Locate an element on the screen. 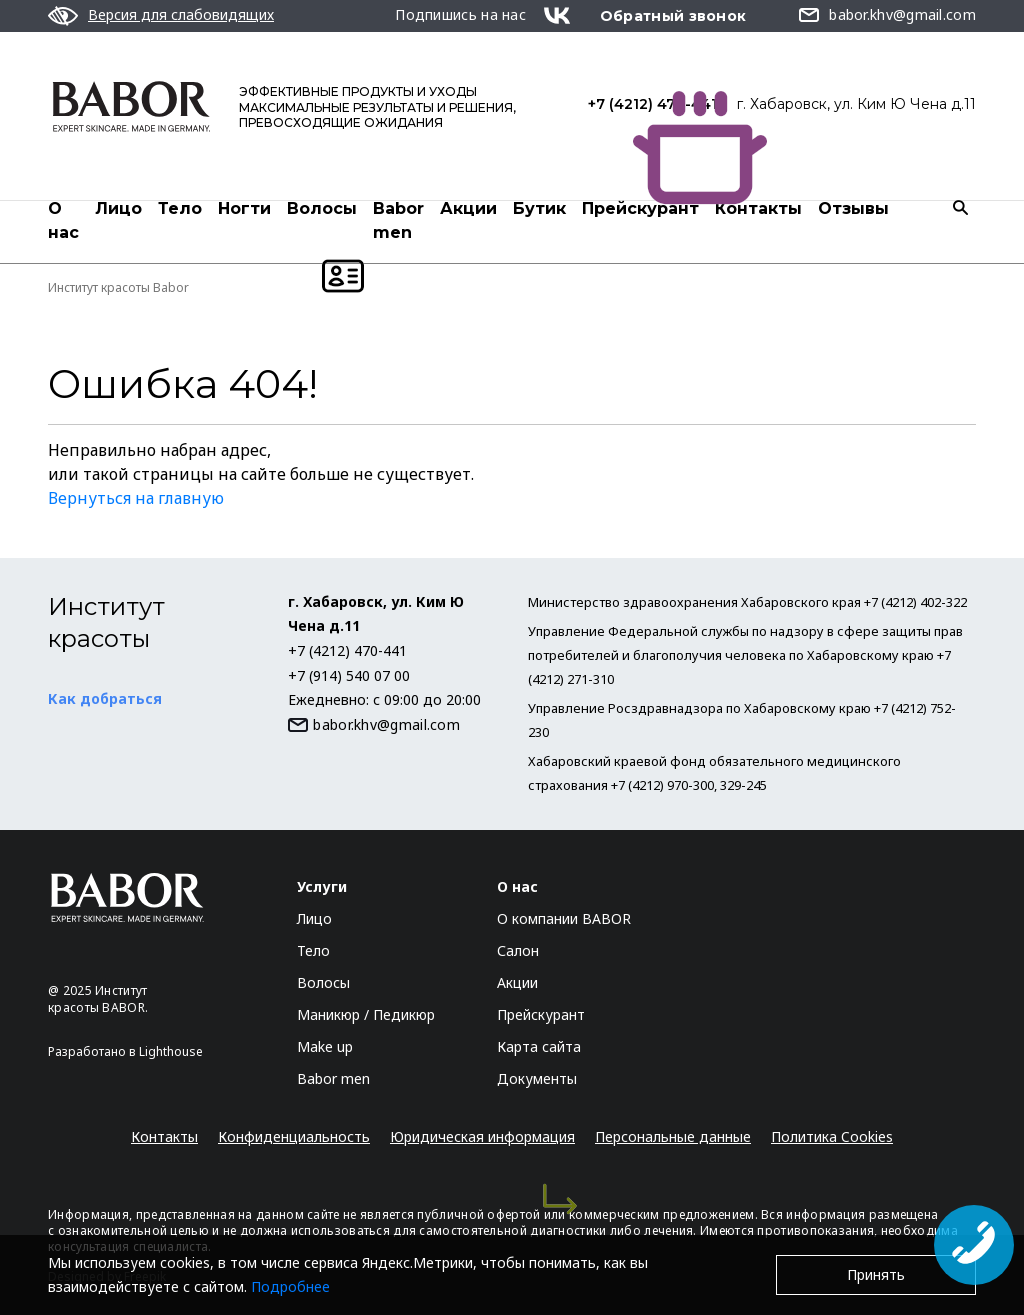  view your profile or identification details is located at coordinates (343, 276).